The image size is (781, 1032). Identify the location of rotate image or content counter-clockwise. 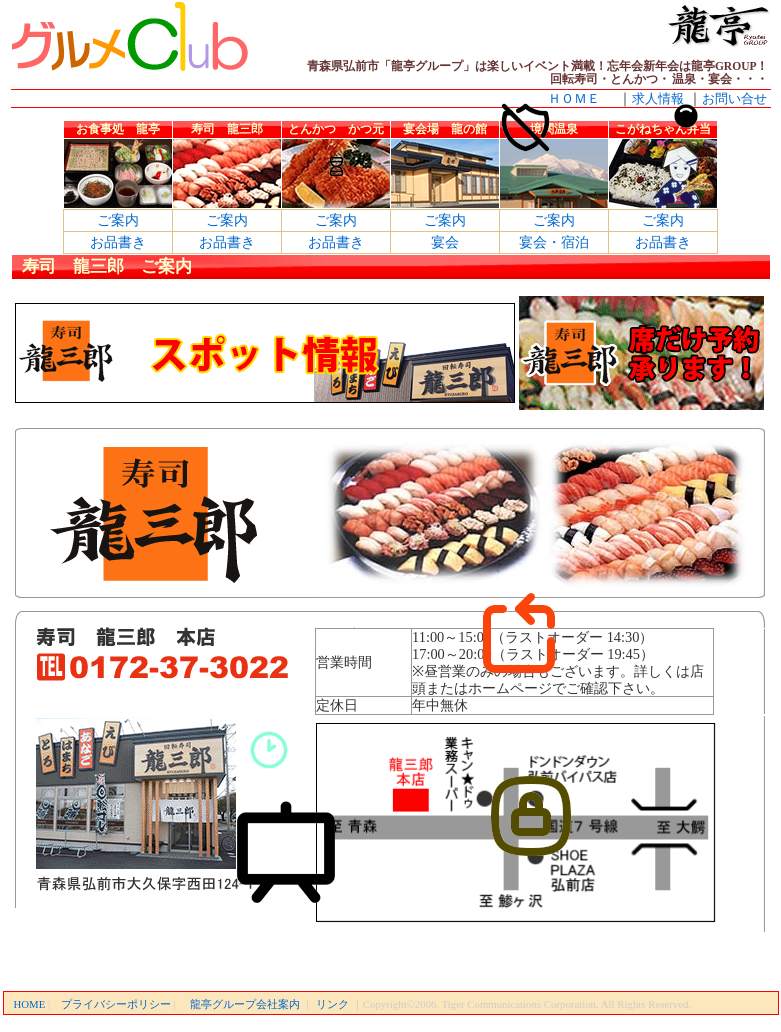
(519, 637).